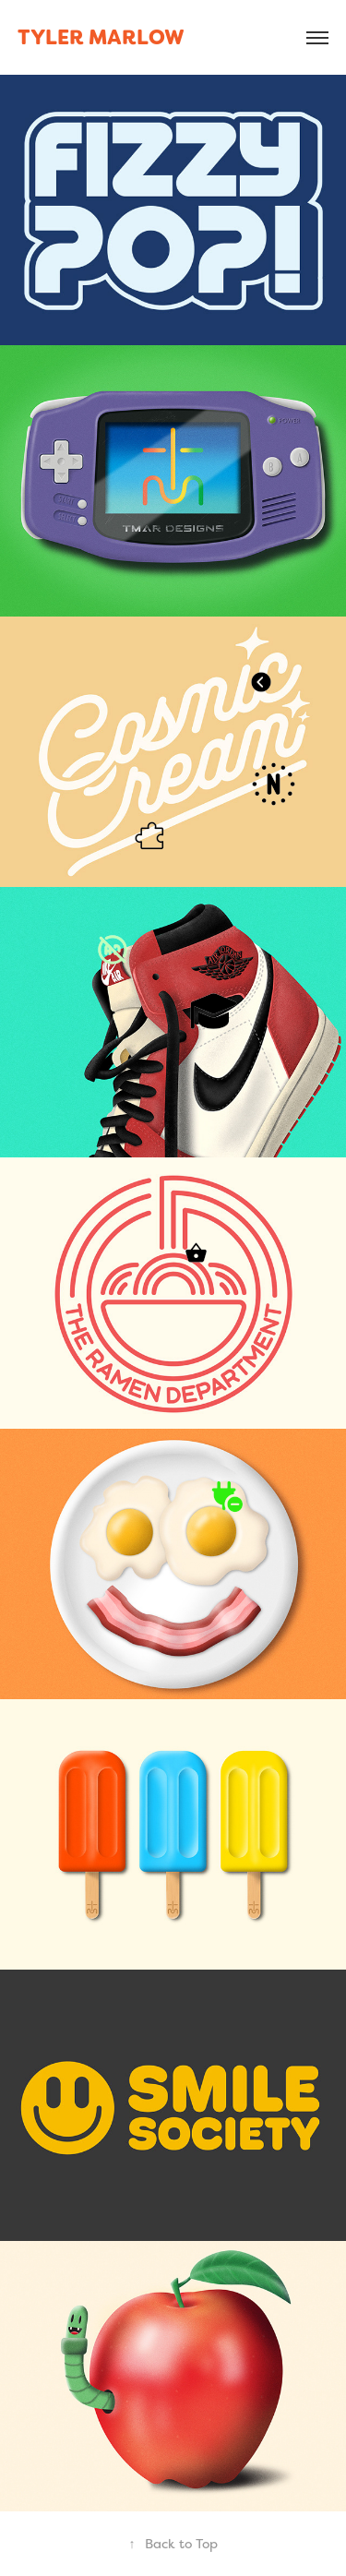 This screenshot has height=2576, width=346. I want to click on ad-free mode enabled, so click(113, 950).